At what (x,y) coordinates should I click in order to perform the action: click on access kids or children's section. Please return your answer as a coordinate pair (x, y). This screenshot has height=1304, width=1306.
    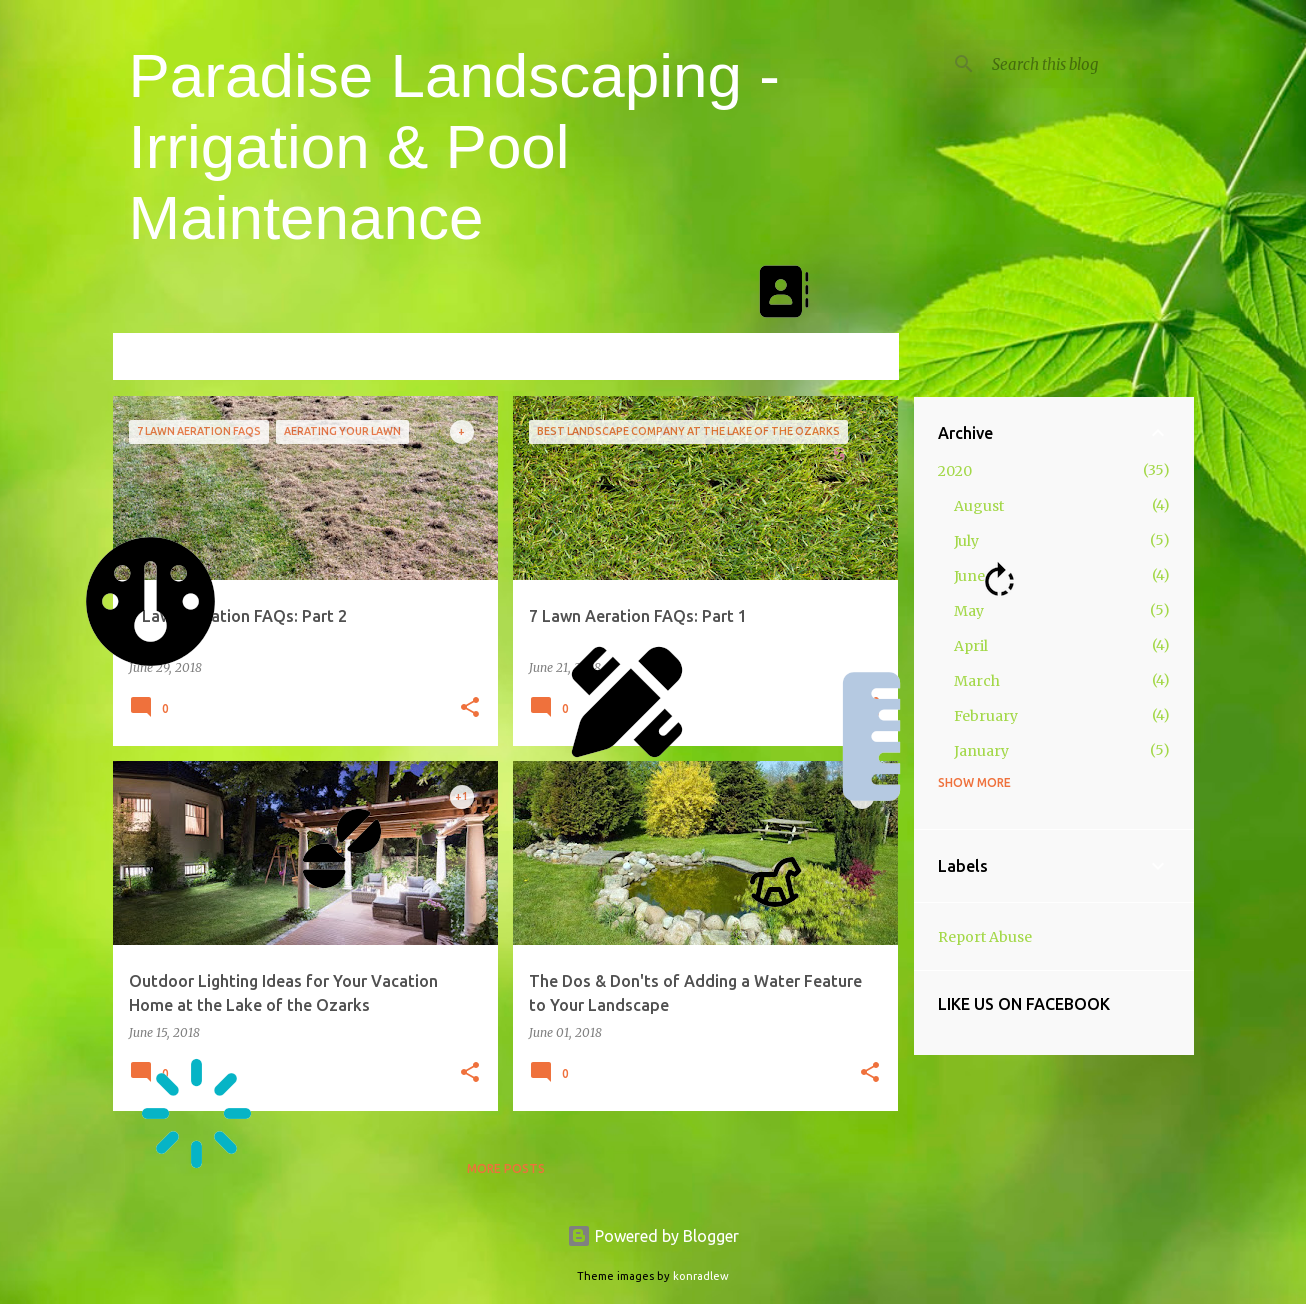
    Looking at the image, I should click on (775, 882).